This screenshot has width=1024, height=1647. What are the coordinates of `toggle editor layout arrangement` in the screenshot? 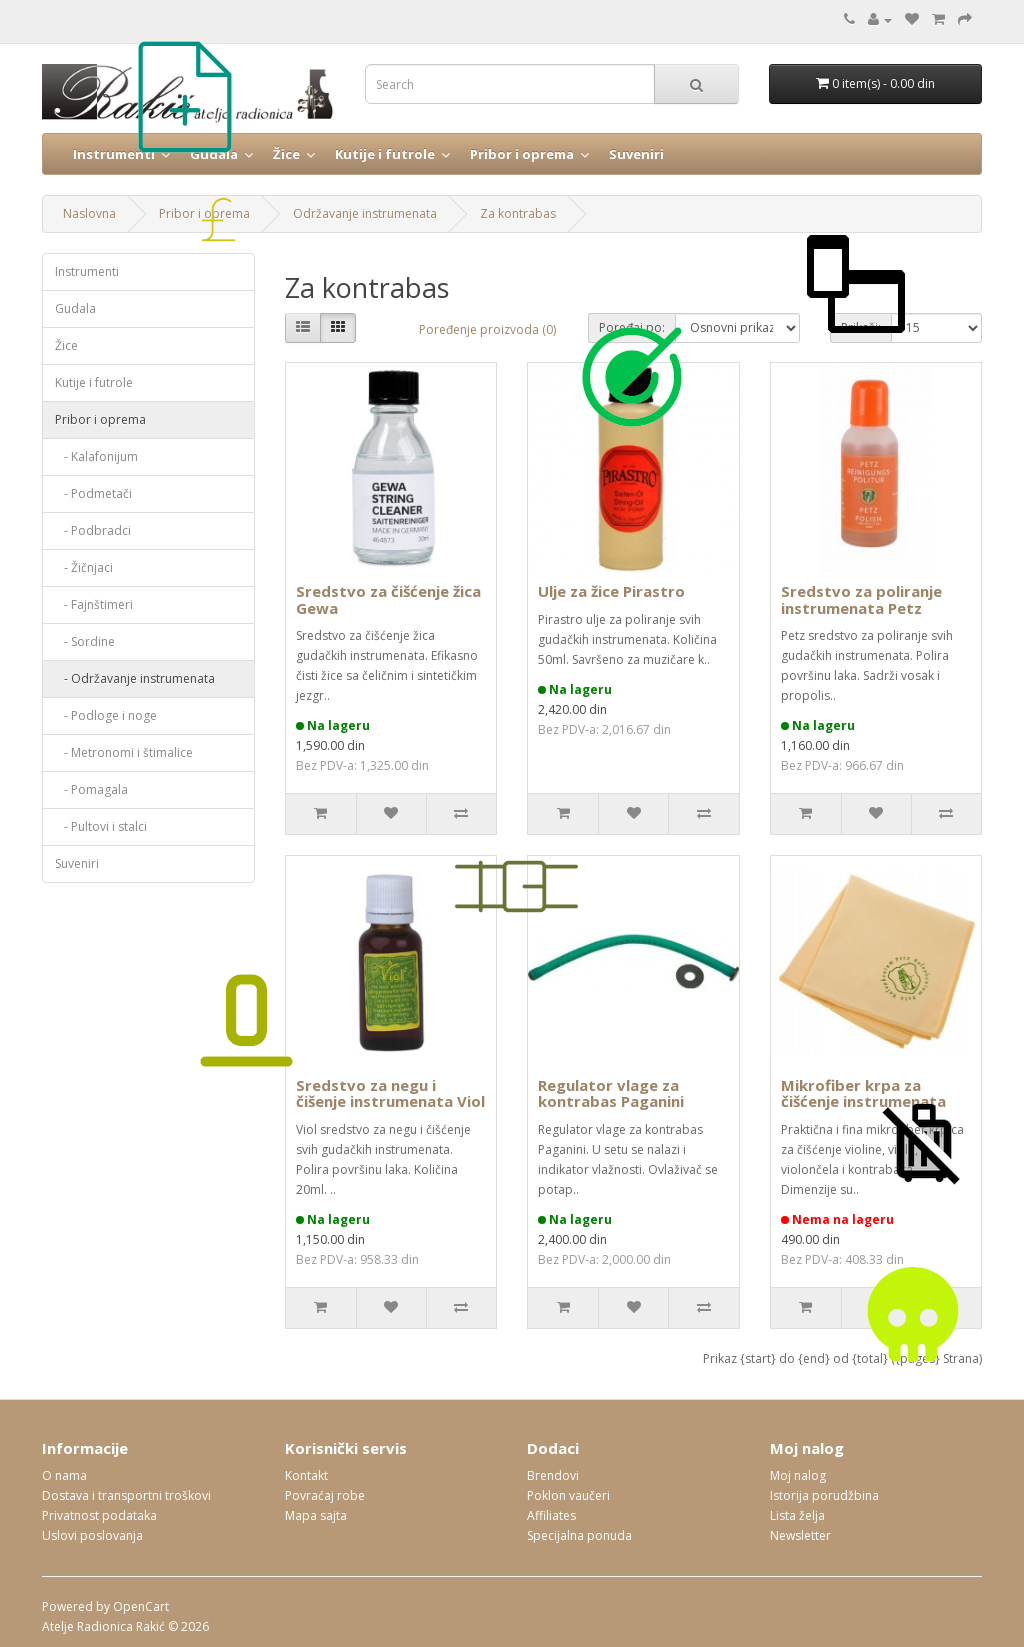 It's located at (856, 284).